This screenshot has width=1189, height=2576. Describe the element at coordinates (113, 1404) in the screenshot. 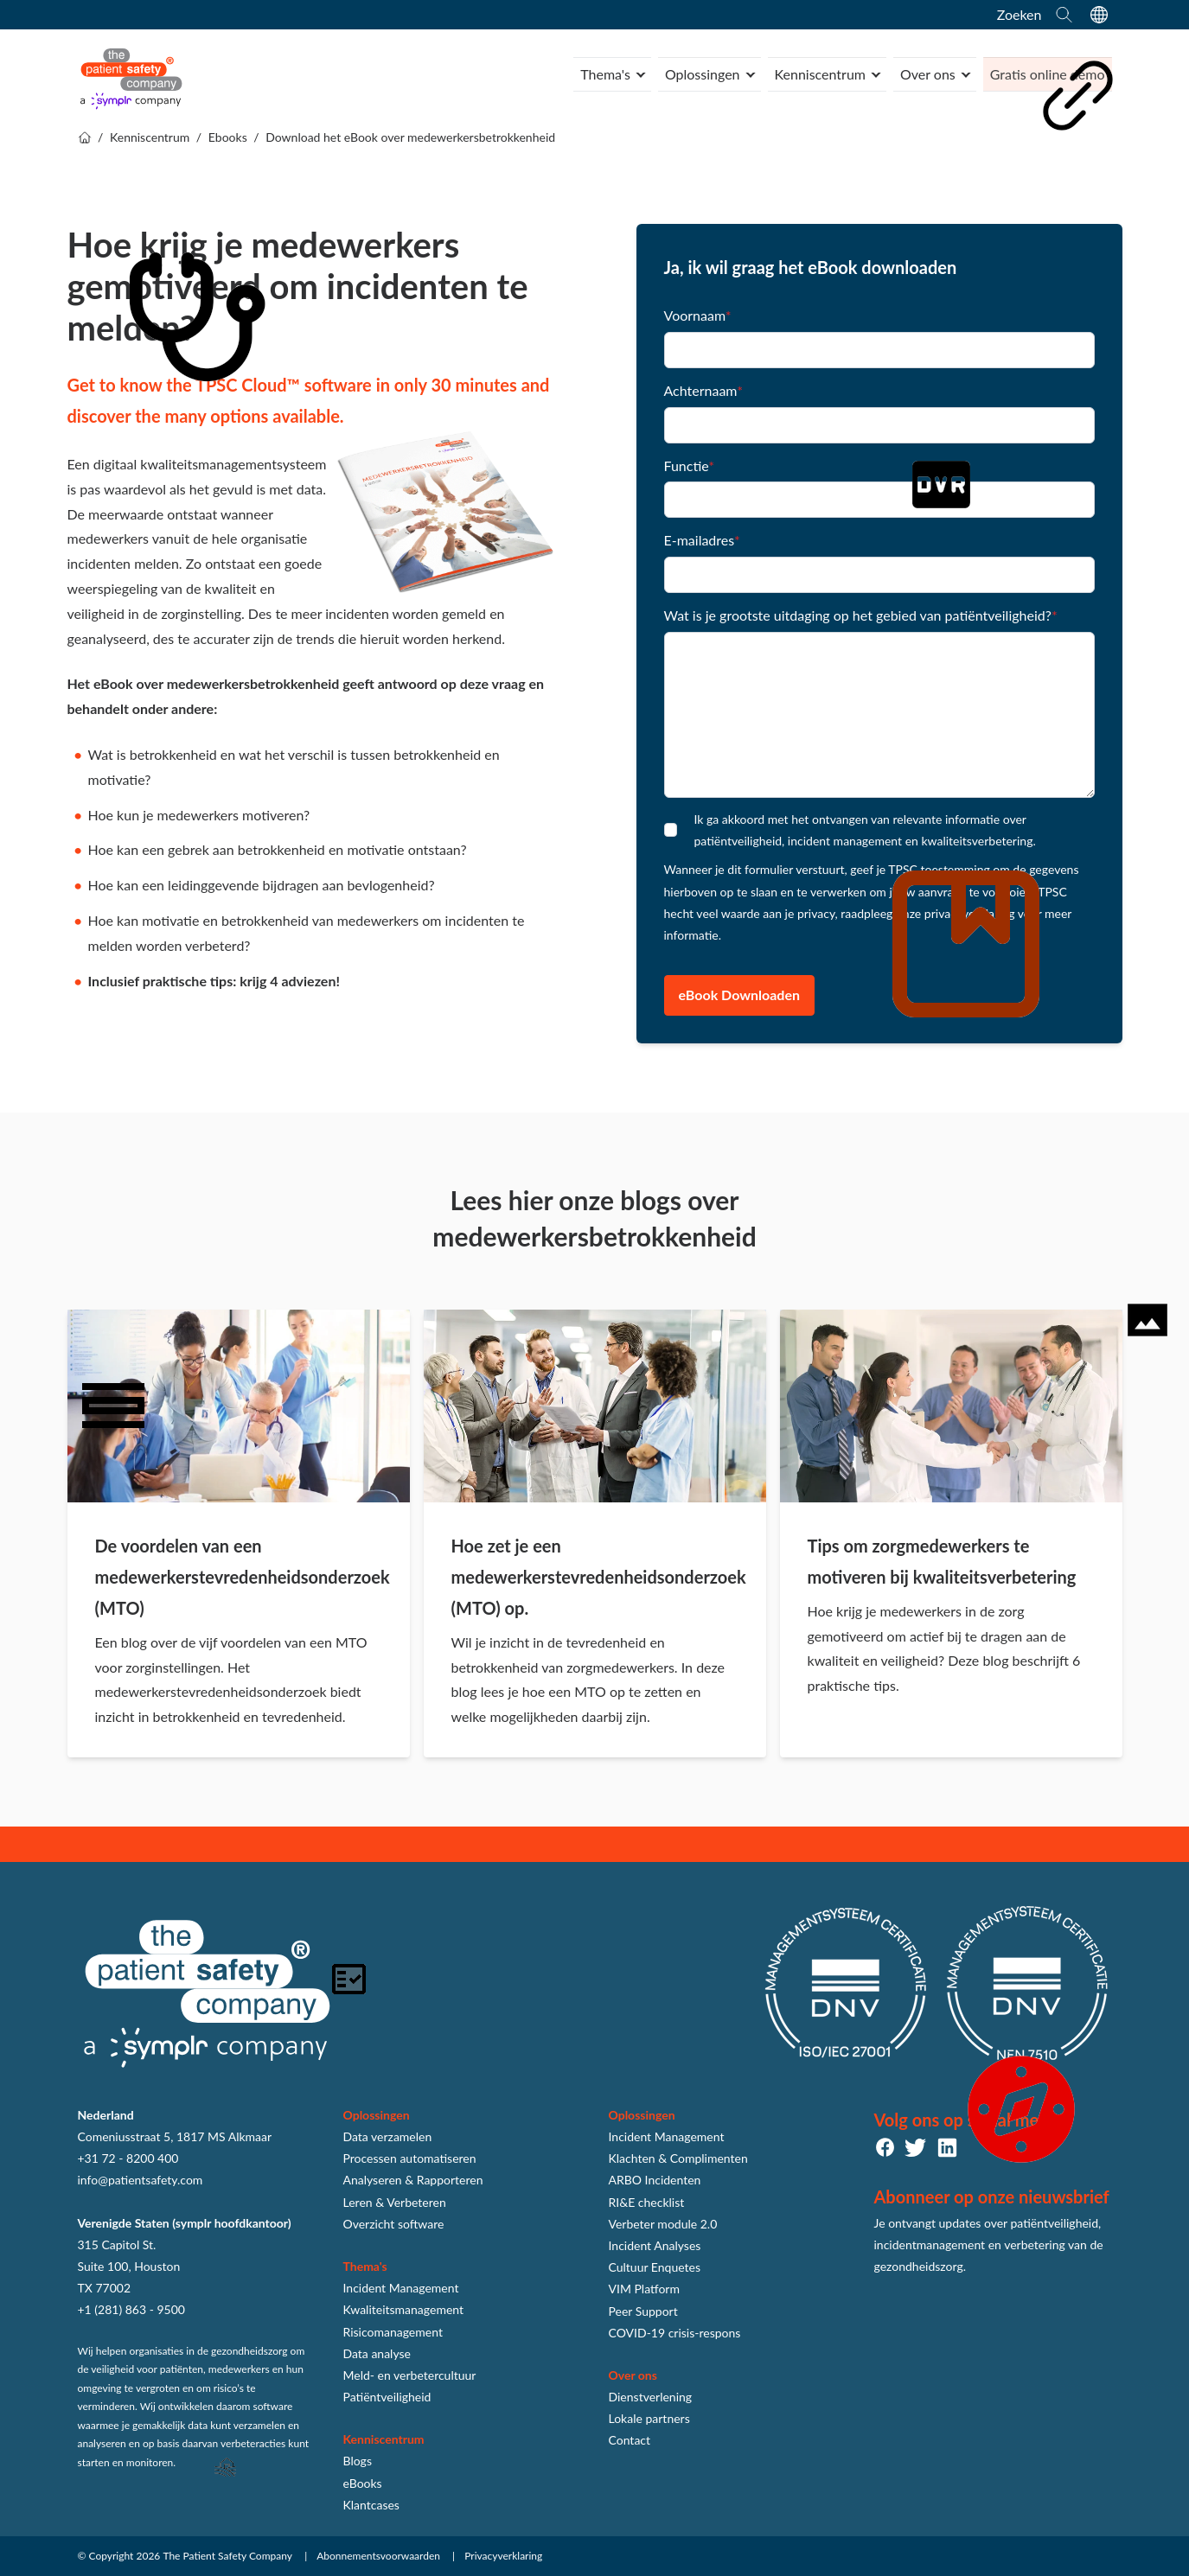

I see `switch to day view in calendar` at that location.